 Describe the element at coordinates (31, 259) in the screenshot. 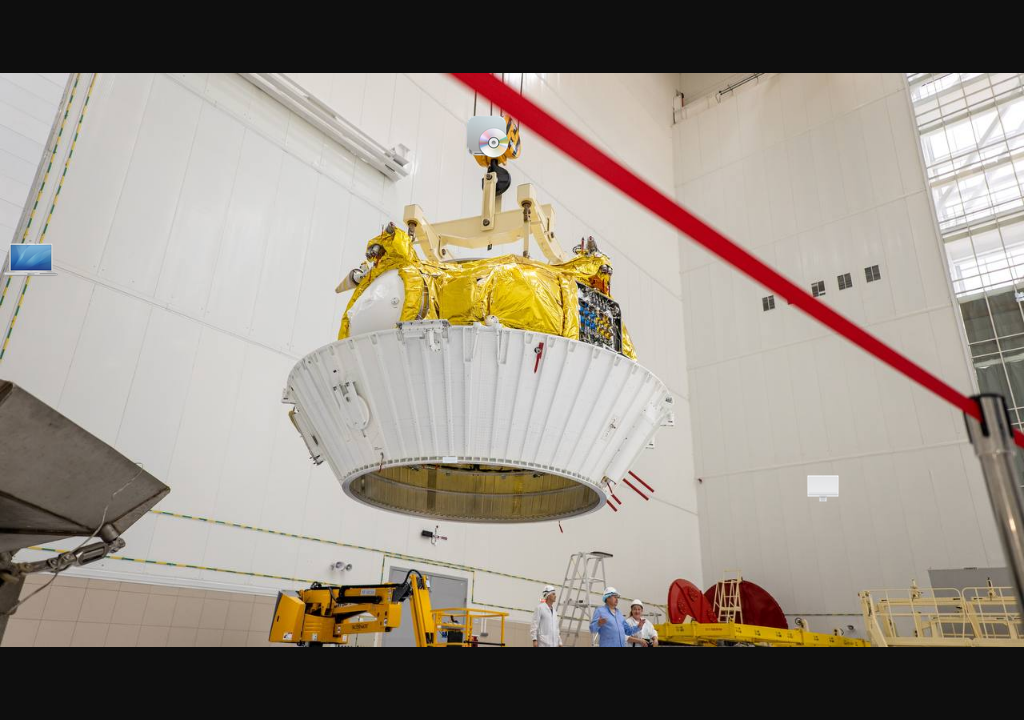

I see `represents a powerbook g4 17-inch device` at that location.